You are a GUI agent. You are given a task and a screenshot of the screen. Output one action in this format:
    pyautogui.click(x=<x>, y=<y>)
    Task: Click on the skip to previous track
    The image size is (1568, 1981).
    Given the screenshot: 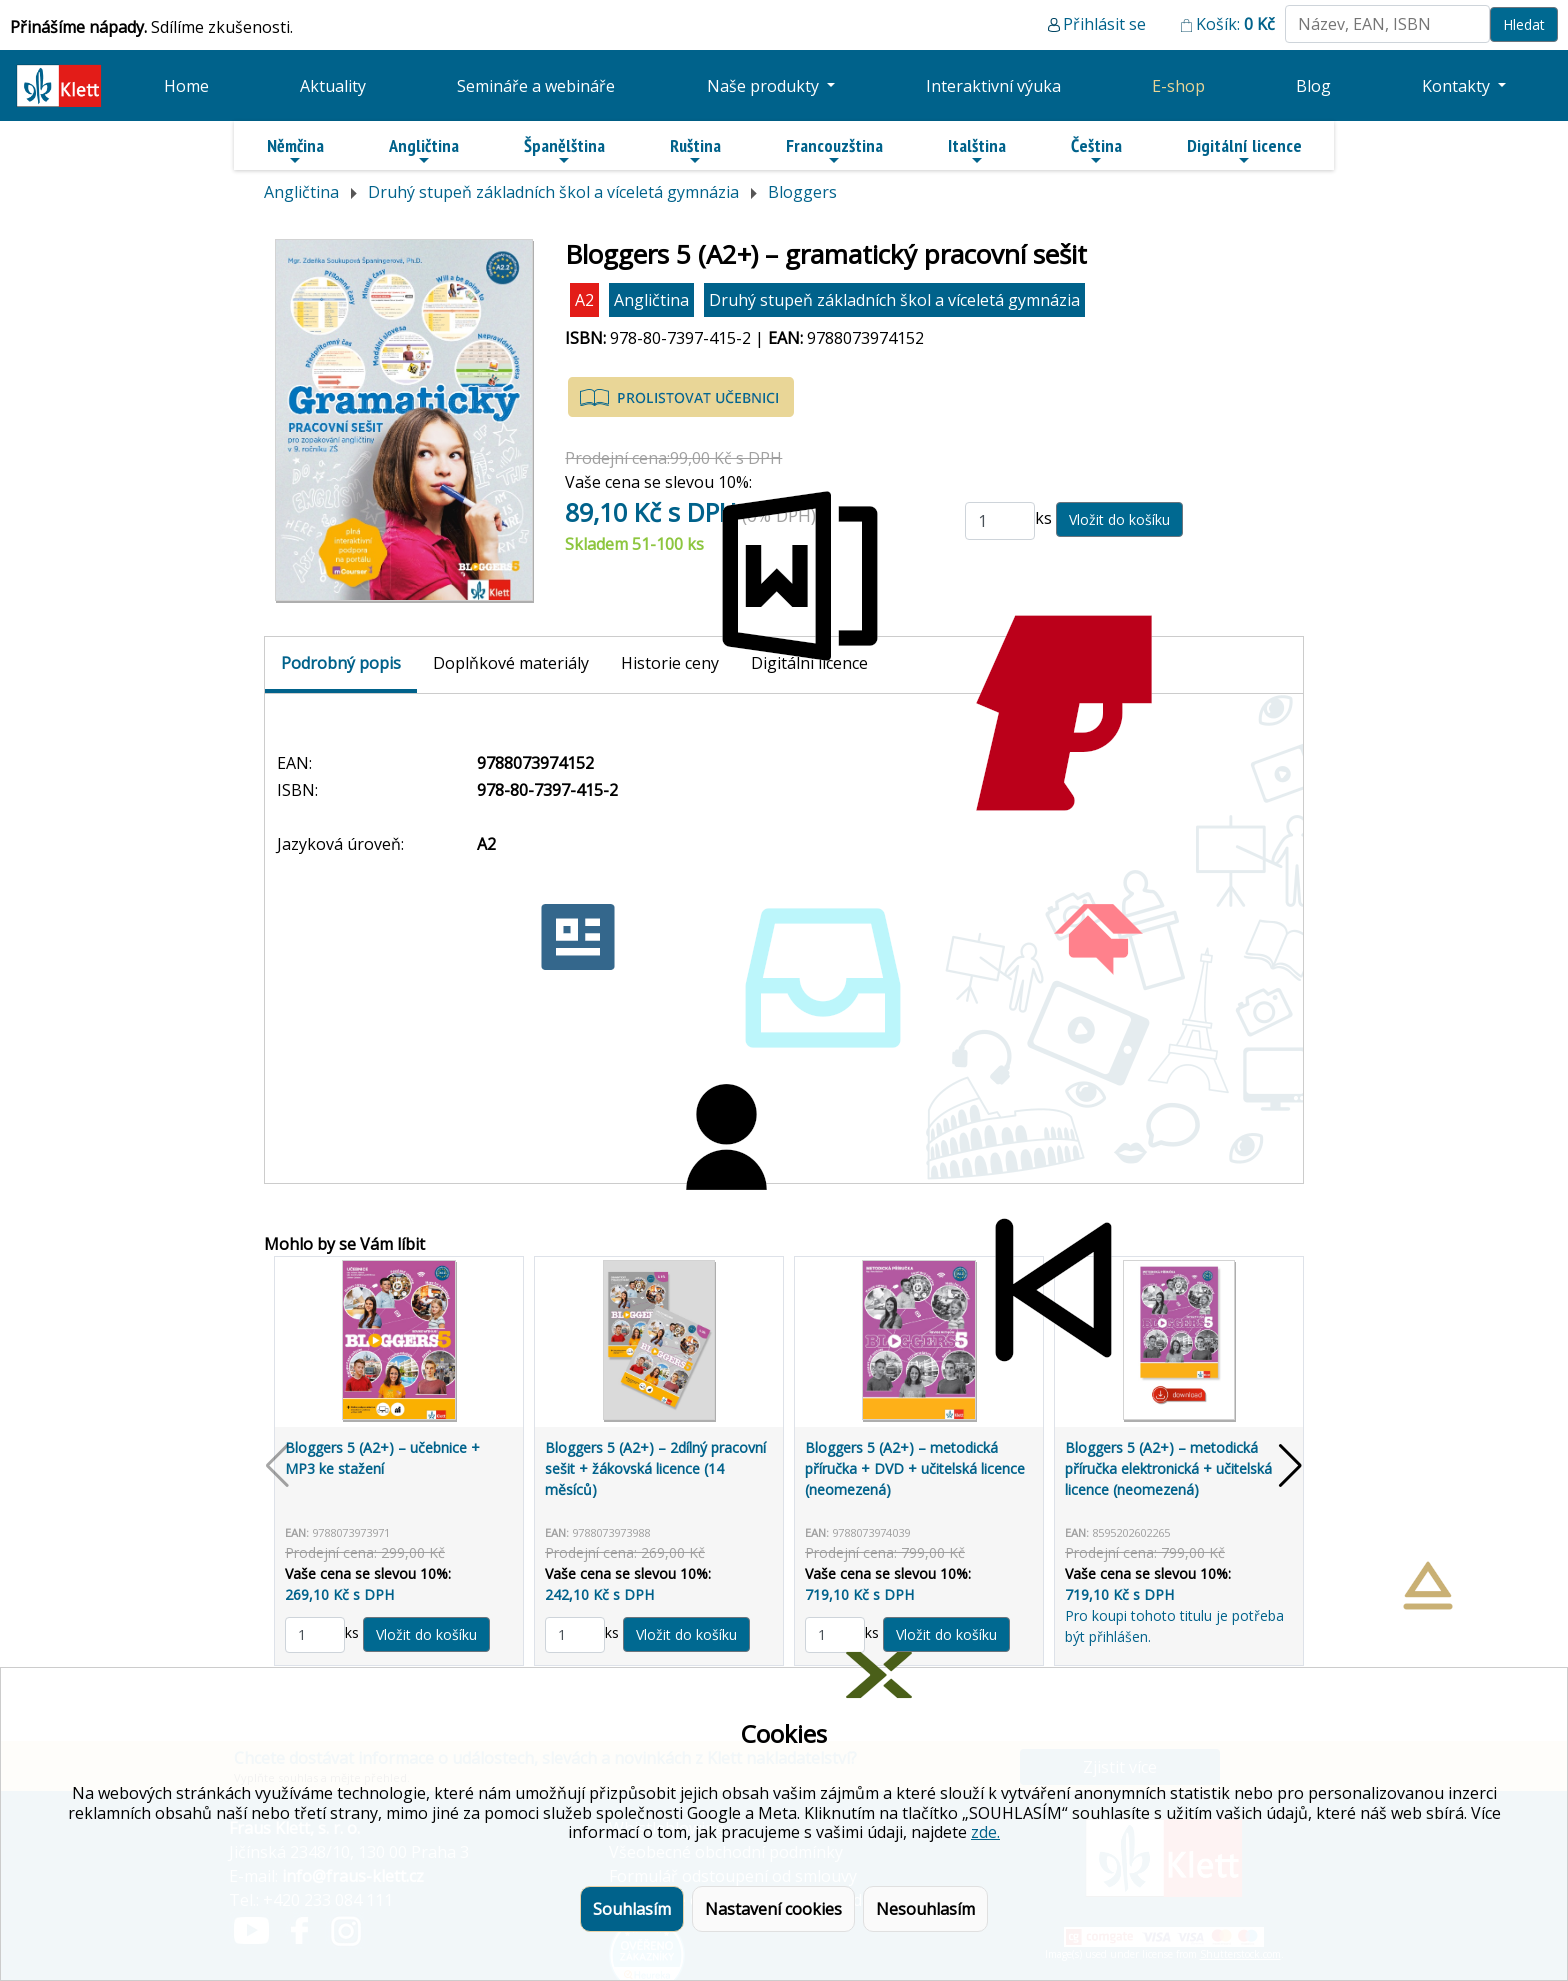 What is the action you would take?
    pyautogui.click(x=1049, y=1290)
    